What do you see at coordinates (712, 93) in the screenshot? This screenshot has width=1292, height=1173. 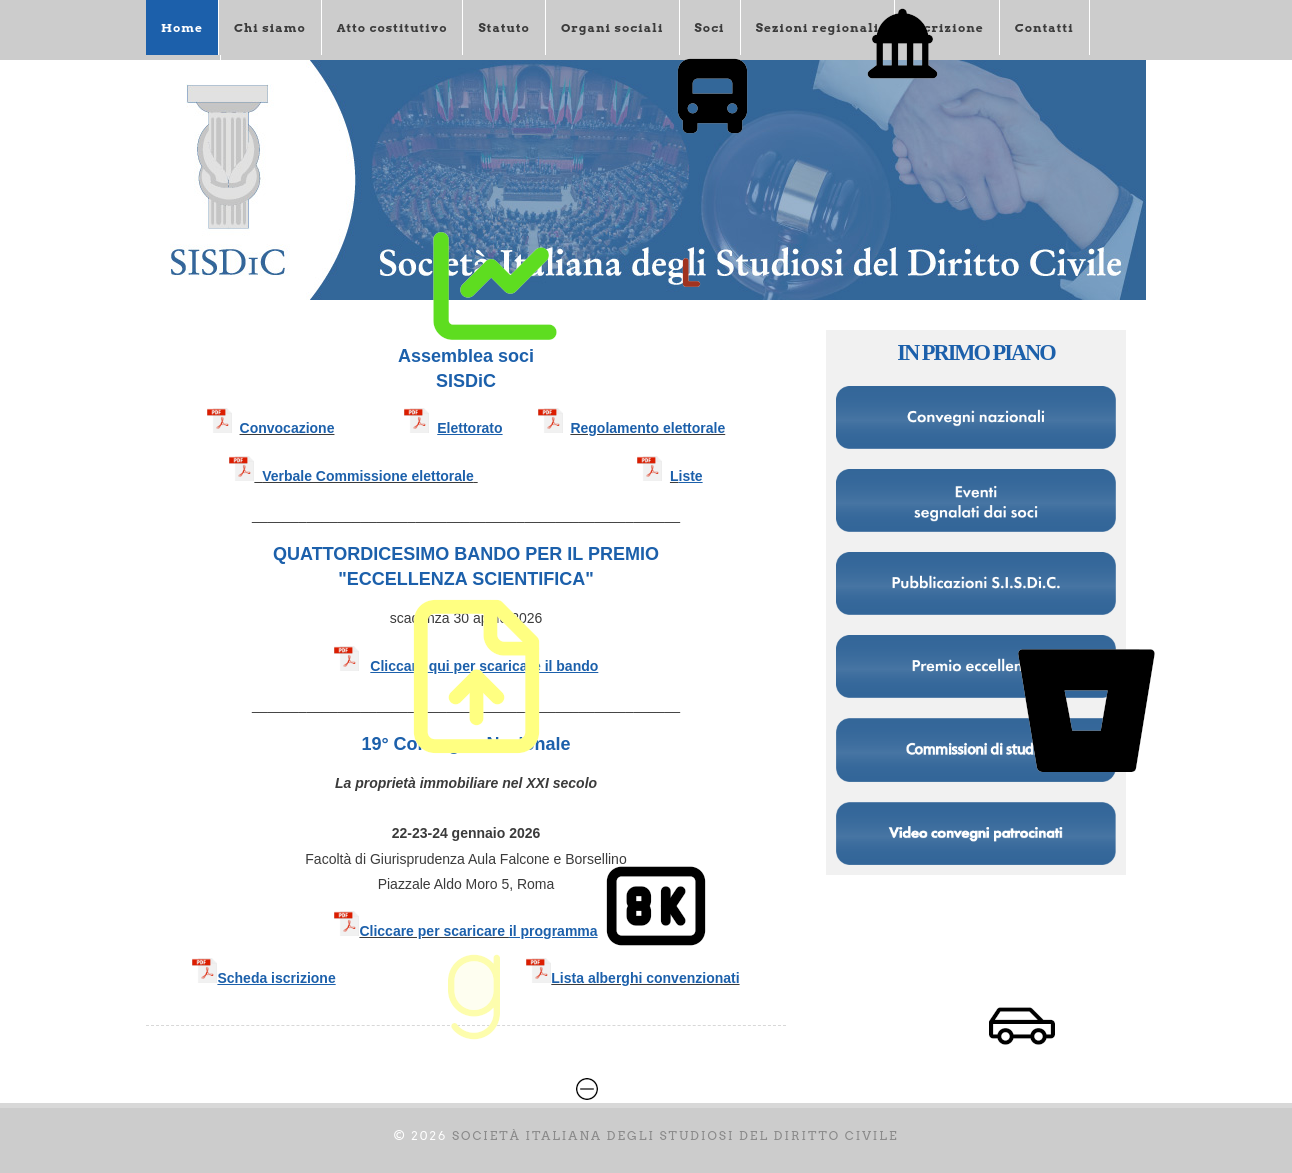 I see `view delivery or shipping status` at bounding box center [712, 93].